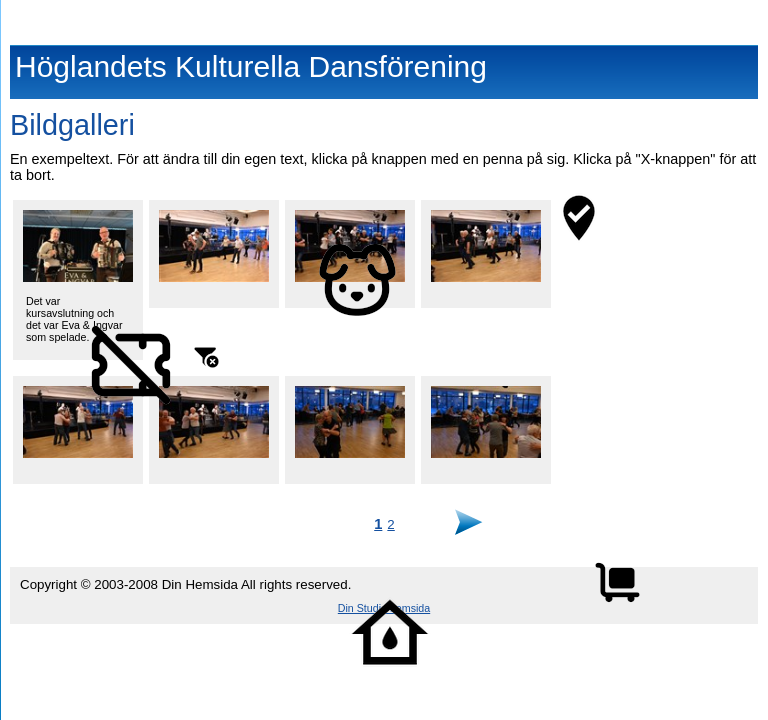  I want to click on access pet-related features or settings, so click(357, 280).